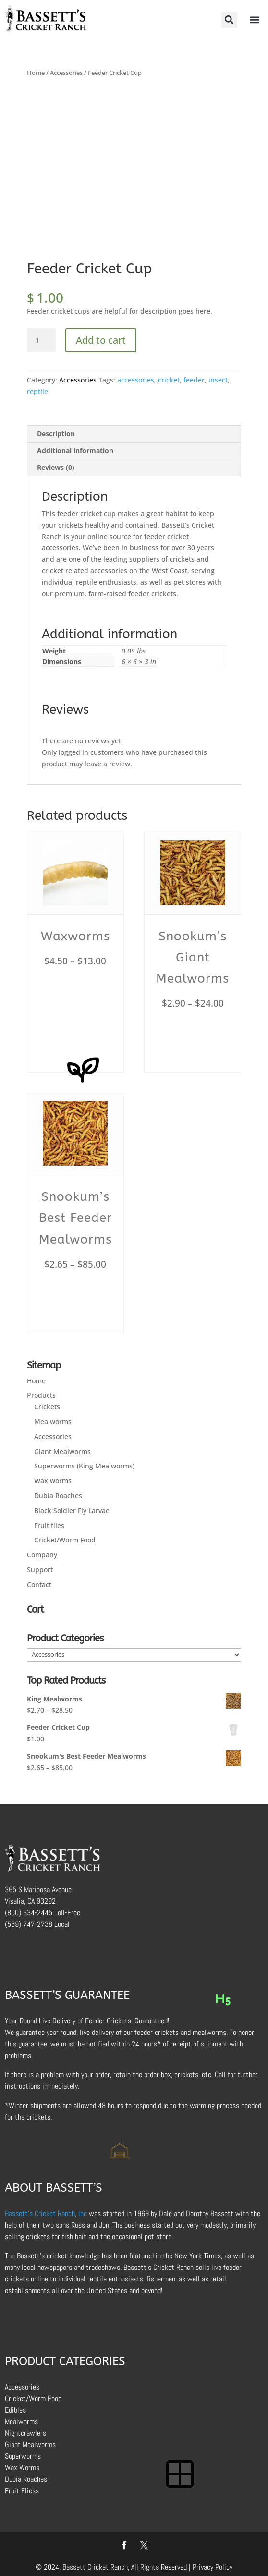  I want to click on view items in grid layout, so click(180, 2474).